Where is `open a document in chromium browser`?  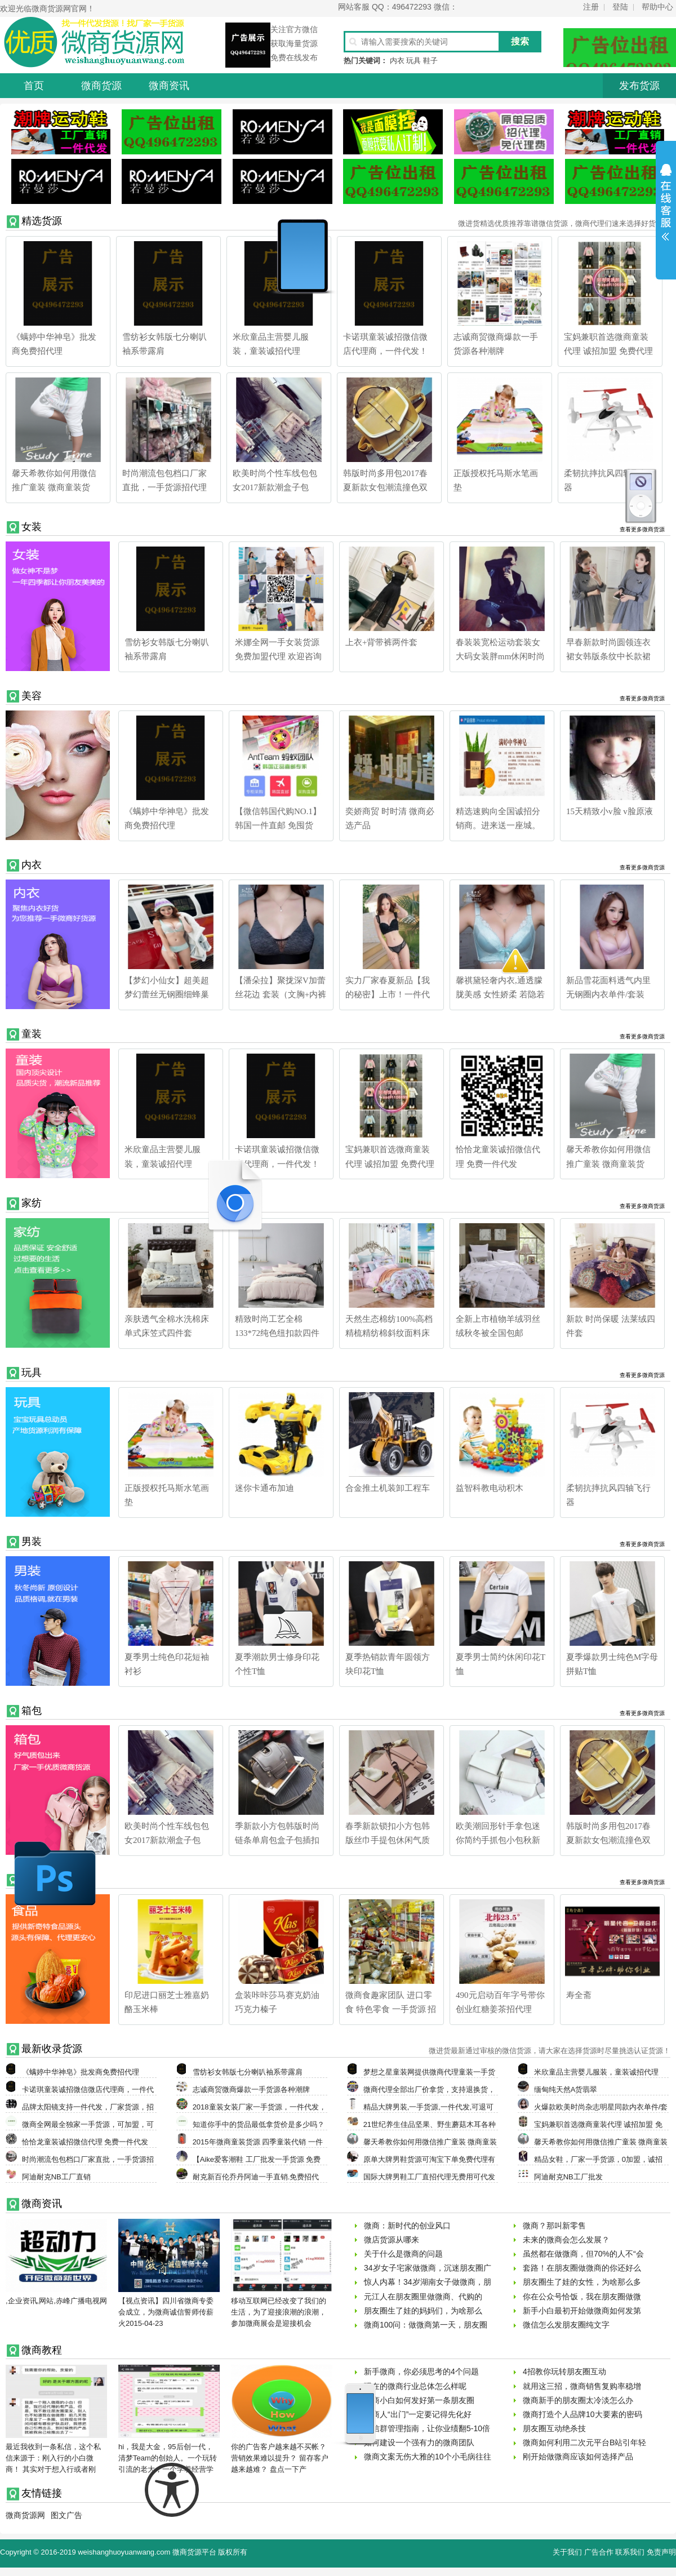
open a document in chromium browser is located at coordinates (235, 1194).